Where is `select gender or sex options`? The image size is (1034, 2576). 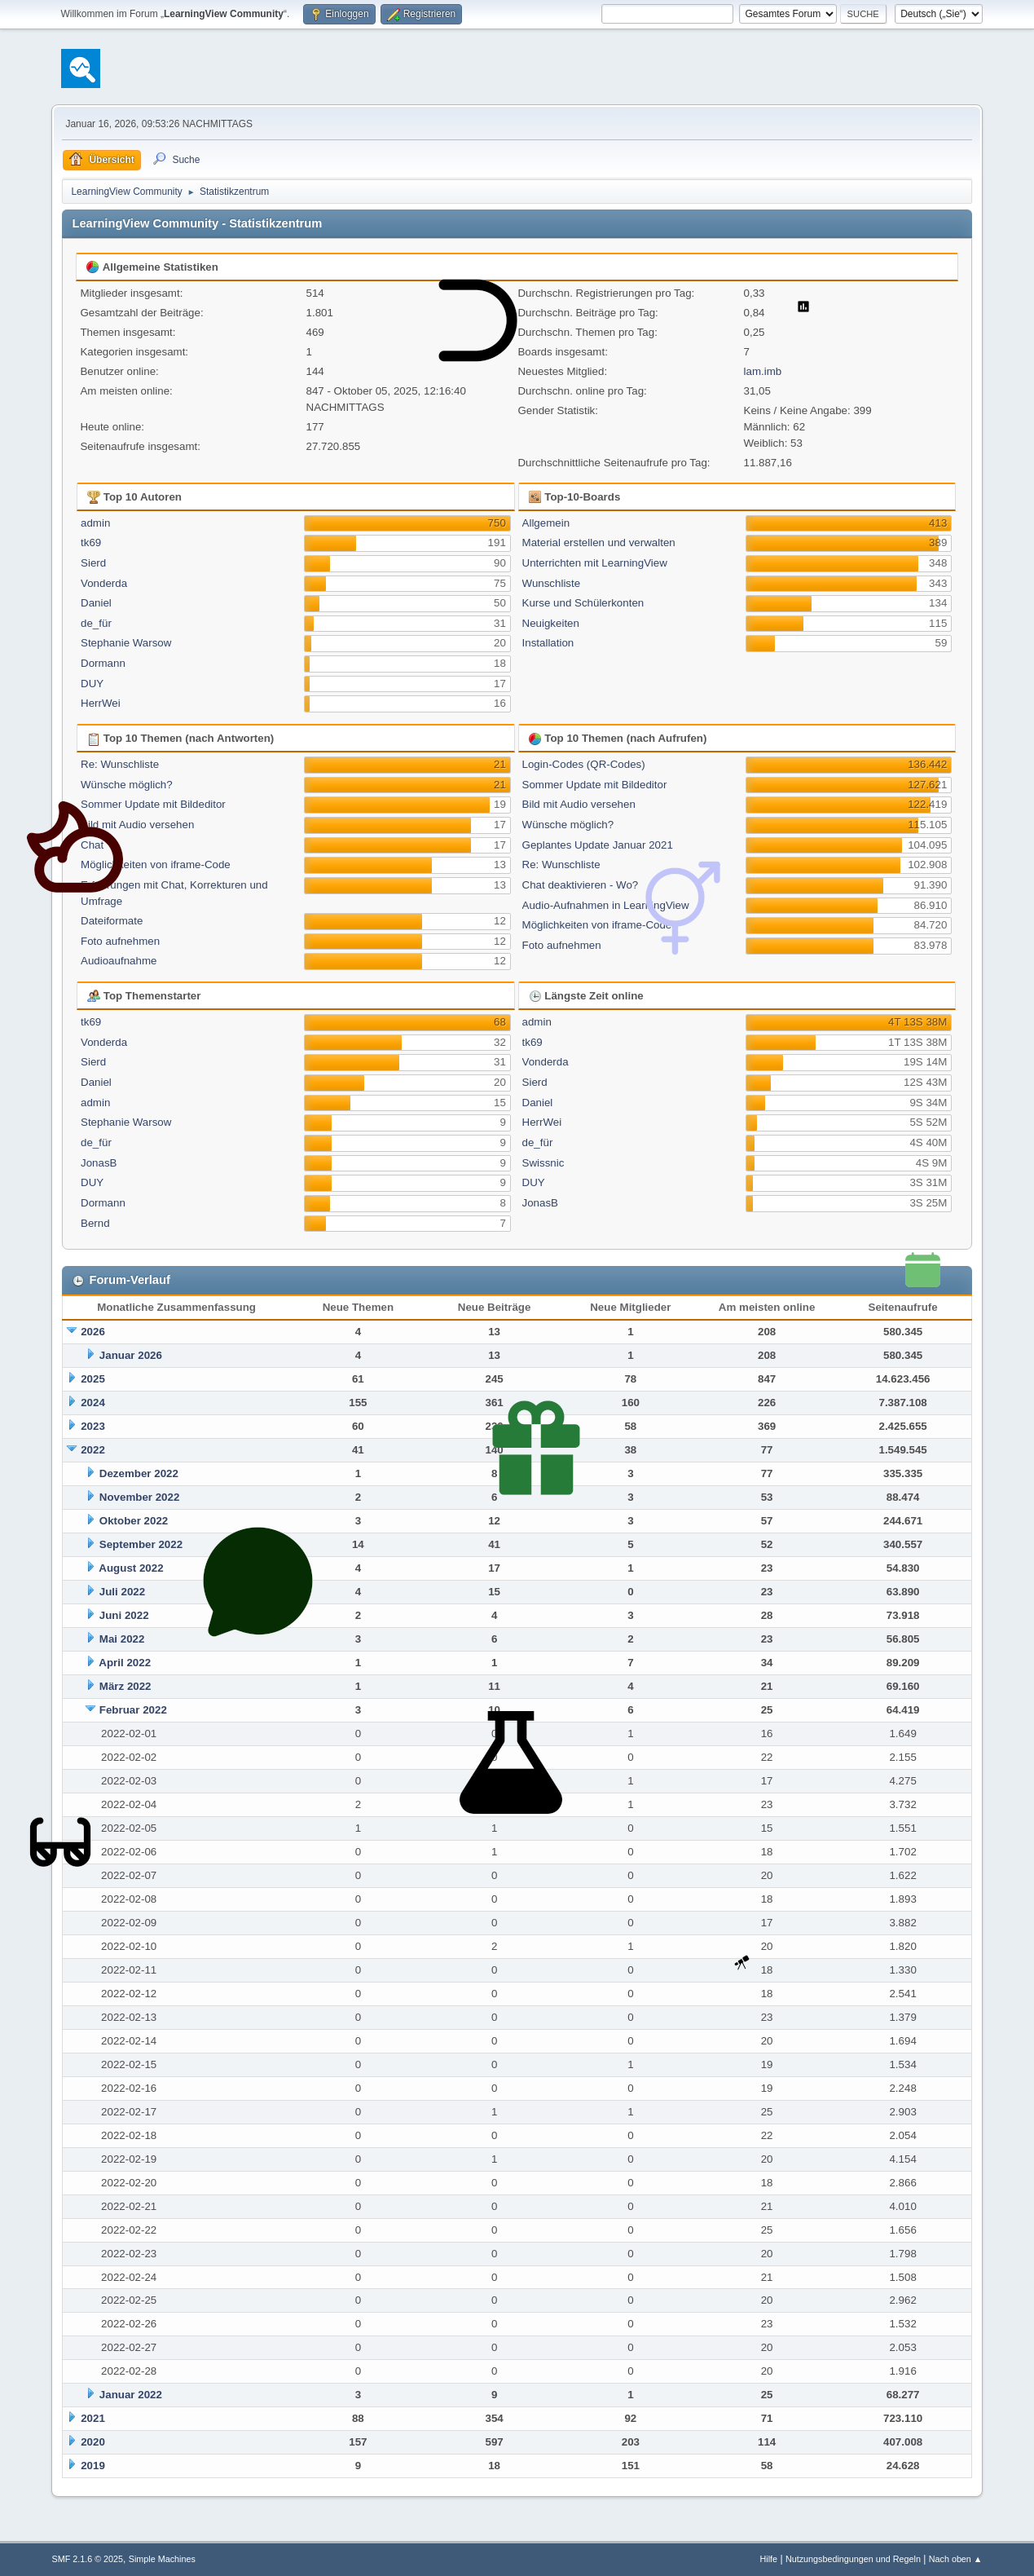
select gender or sex options is located at coordinates (683, 908).